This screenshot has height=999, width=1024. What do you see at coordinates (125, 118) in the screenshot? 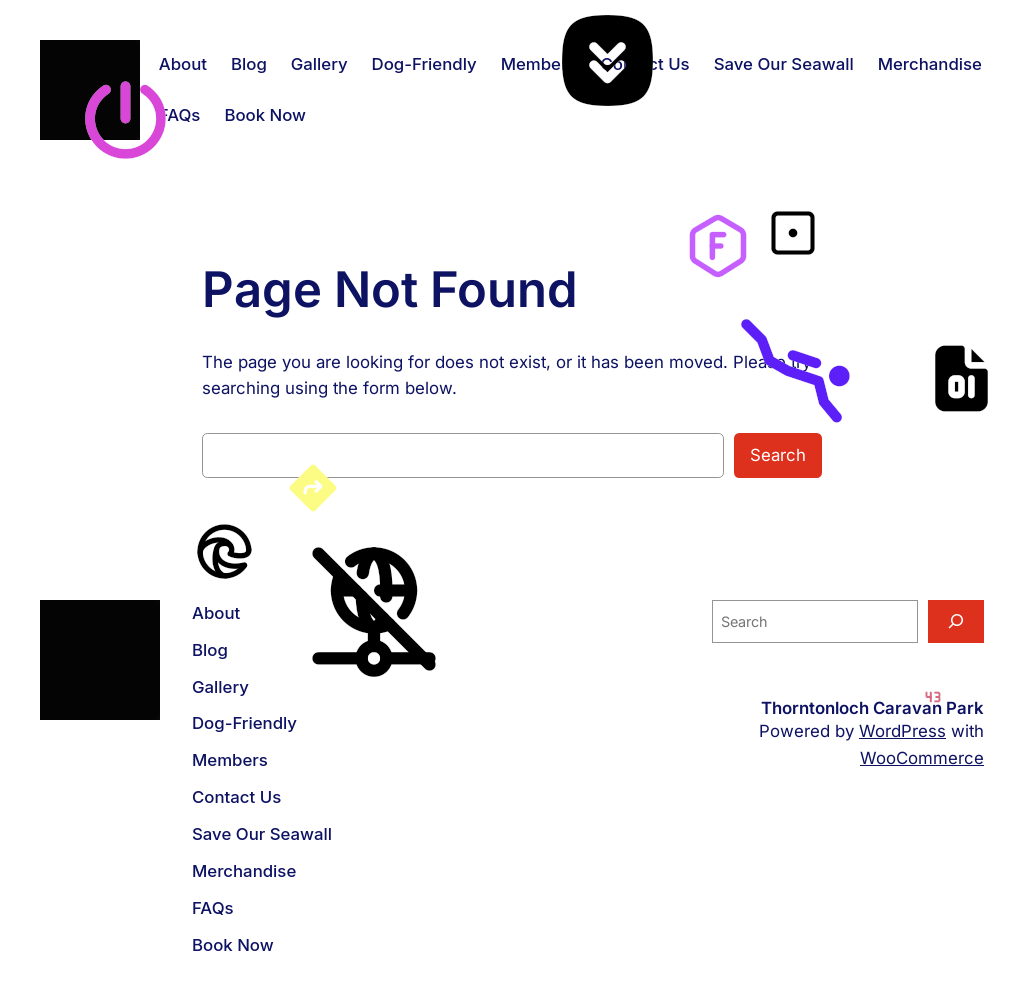
I see `turn device on or off` at bounding box center [125, 118].